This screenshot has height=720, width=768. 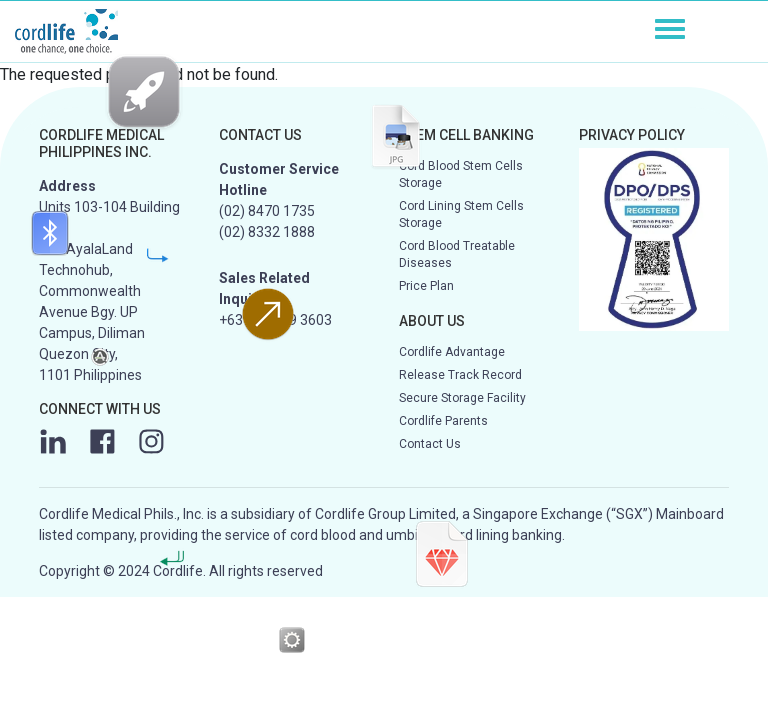 What do you see at coordinates (396, 137) in the screenshot?
I see `a jpg image file` at bounding box center [396, 137].